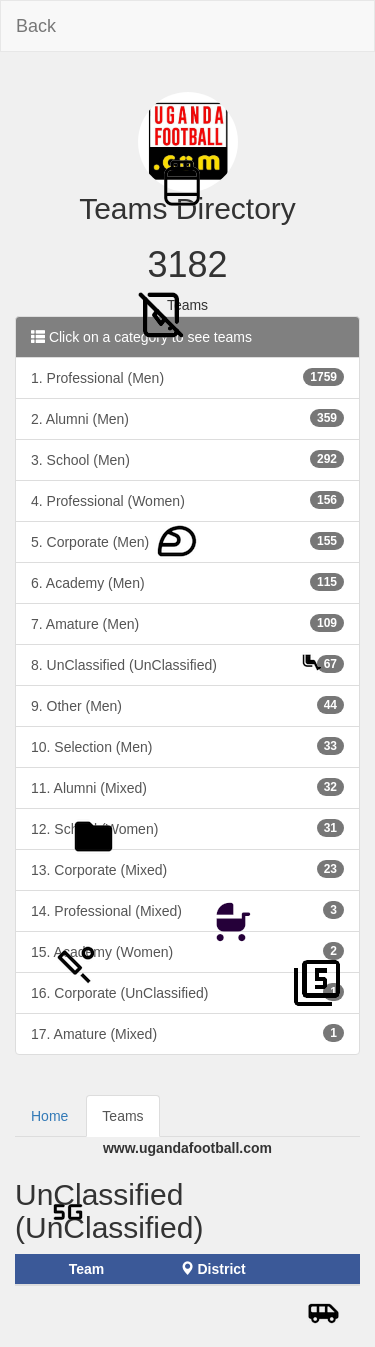 The height and width of the screenshot is (1347, 375). Describe the element at coordinates (161, 315) in the screenshot. I see `playing cards disabled or unavailable` at that location.